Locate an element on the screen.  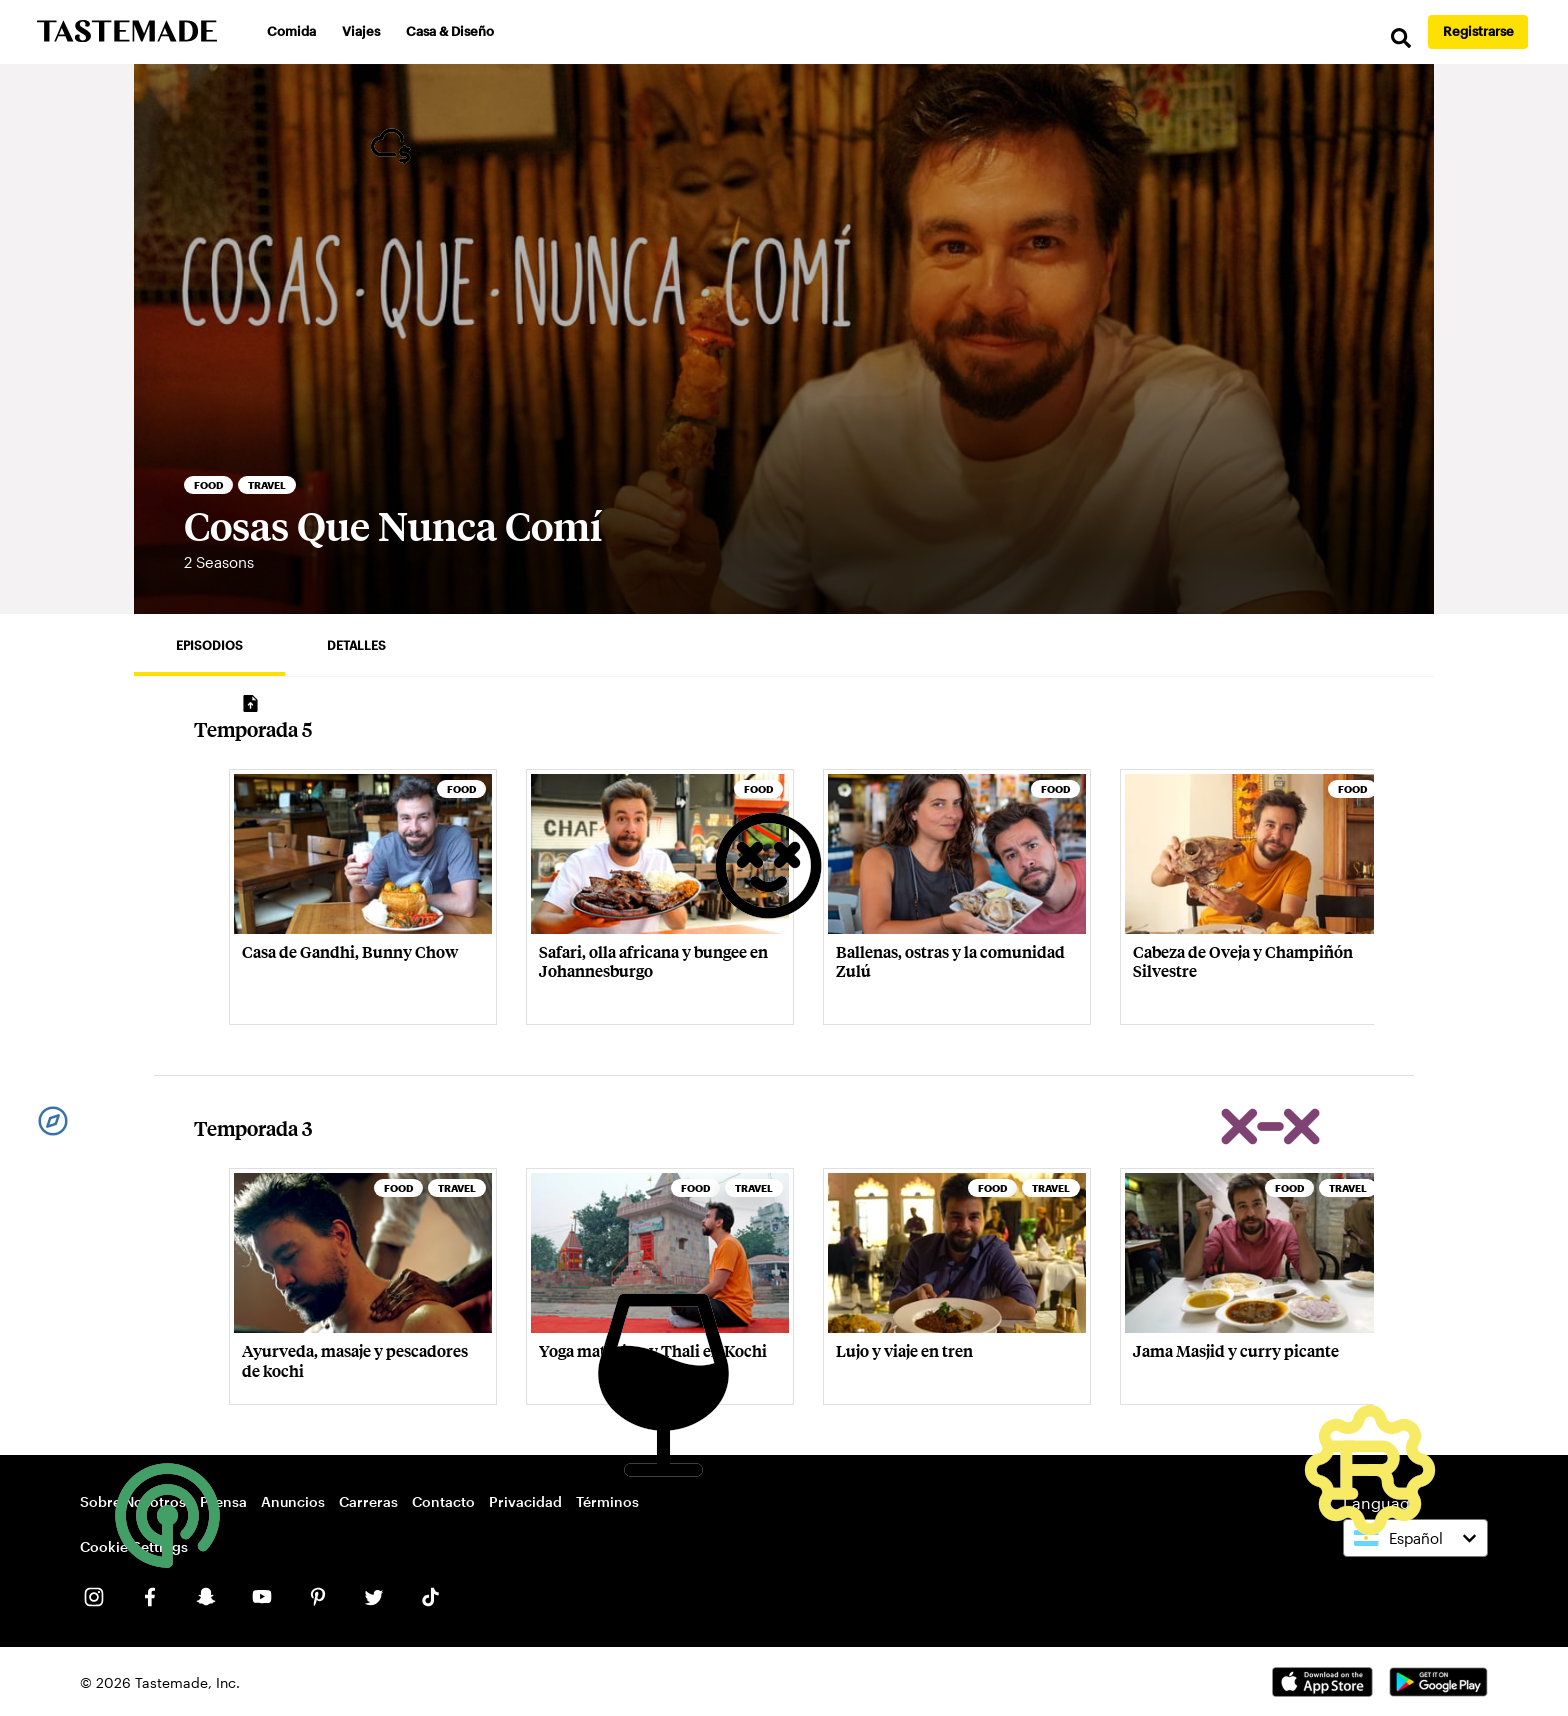
perform subtraction operation is located at coordinates (1270, 1126).